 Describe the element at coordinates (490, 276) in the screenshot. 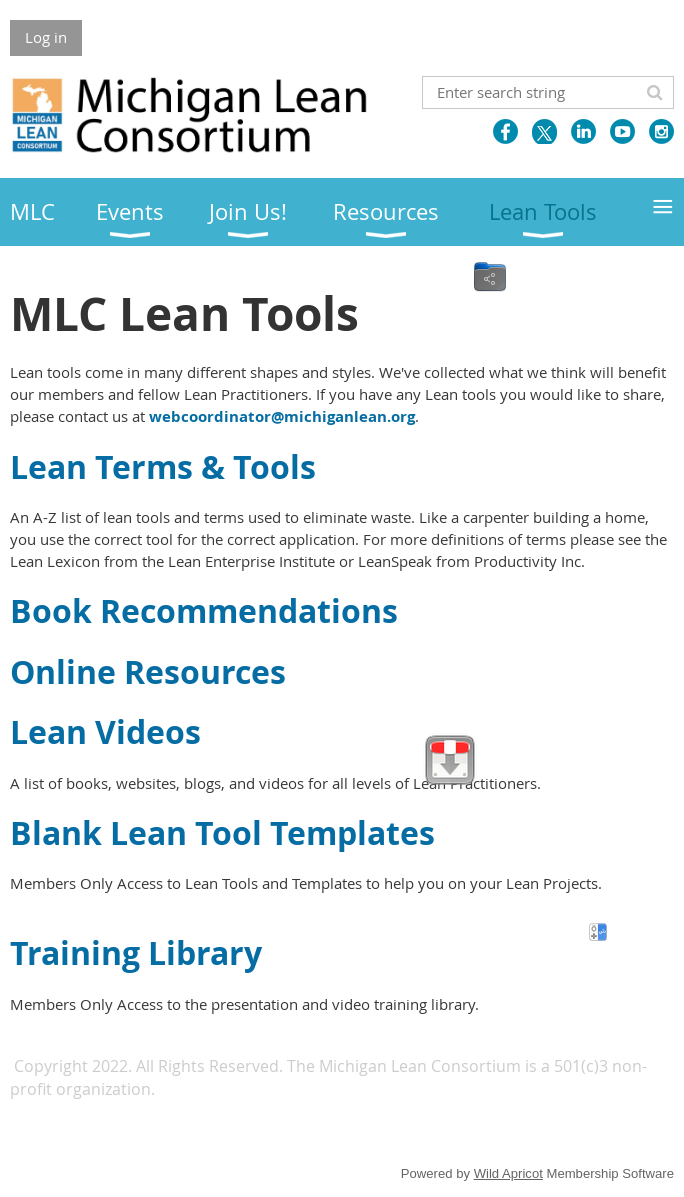

I see `open your public shared folder` at that location.